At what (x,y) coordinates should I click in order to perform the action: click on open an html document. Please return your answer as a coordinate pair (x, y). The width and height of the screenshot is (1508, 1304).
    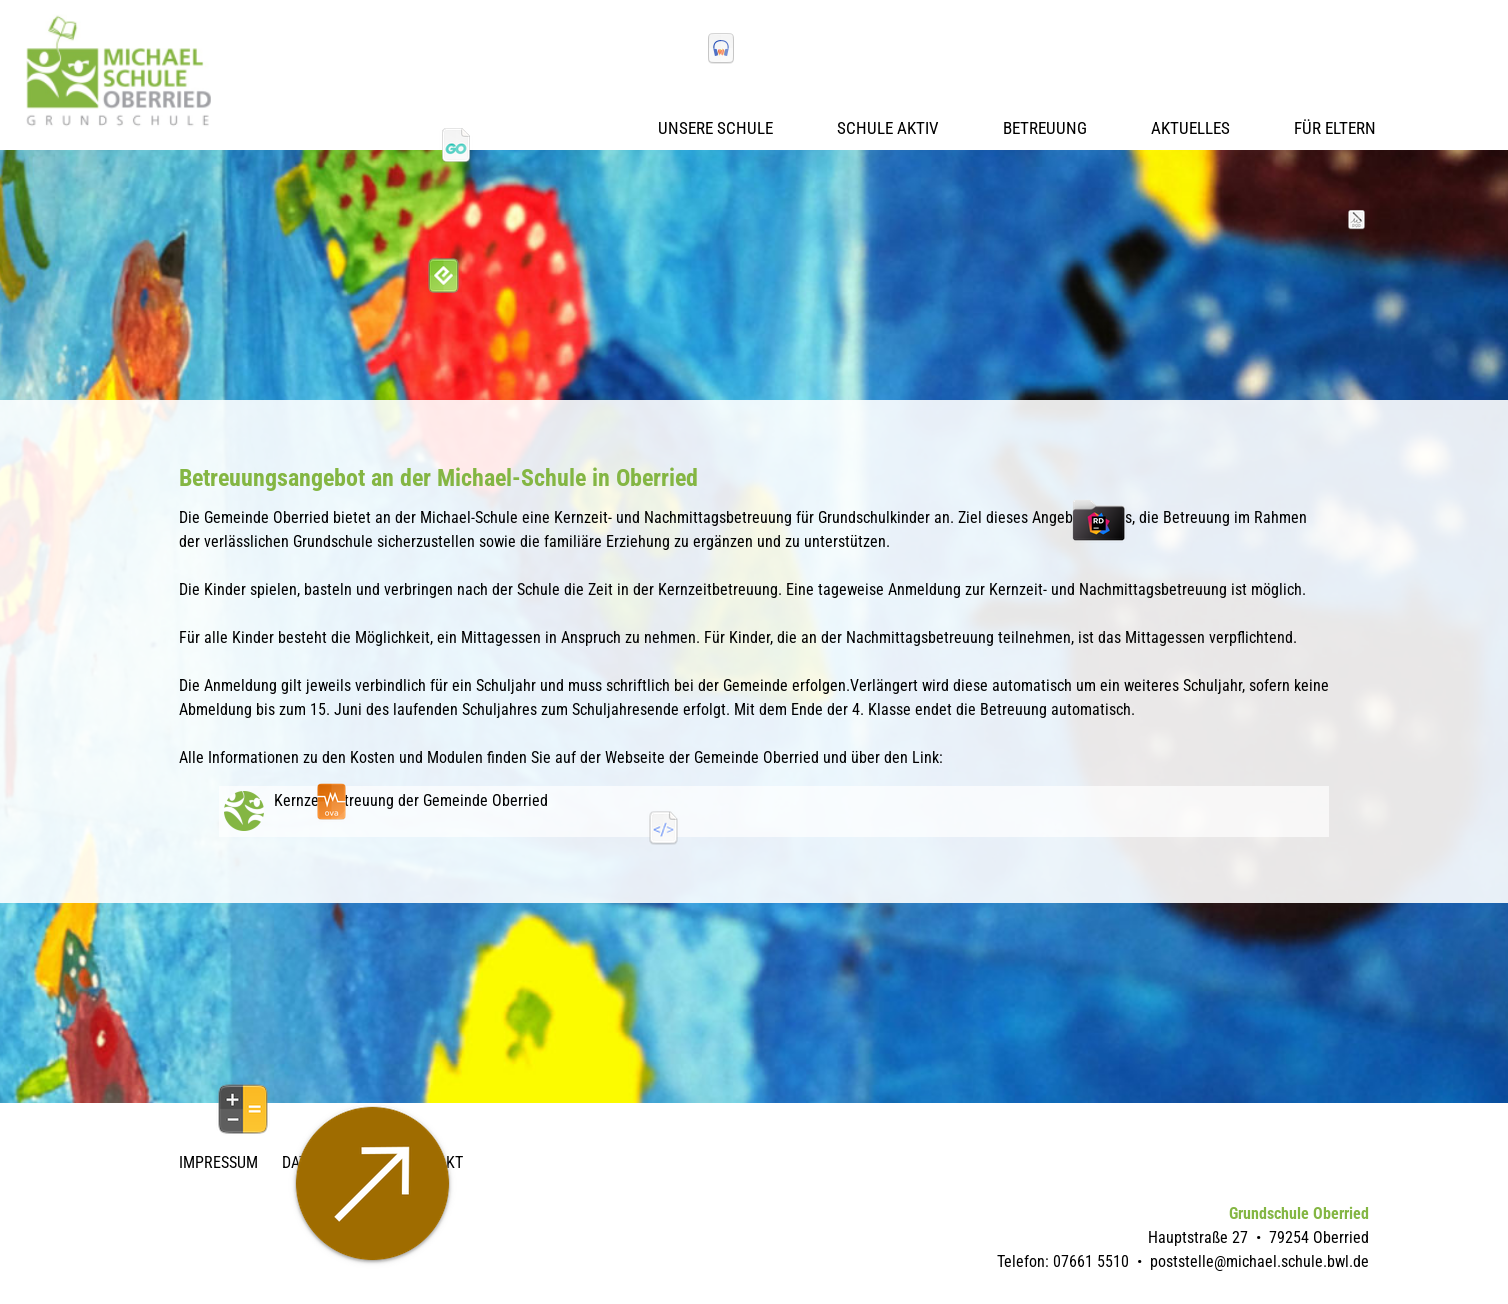
    Looking at the image, I should click on (663, 827).